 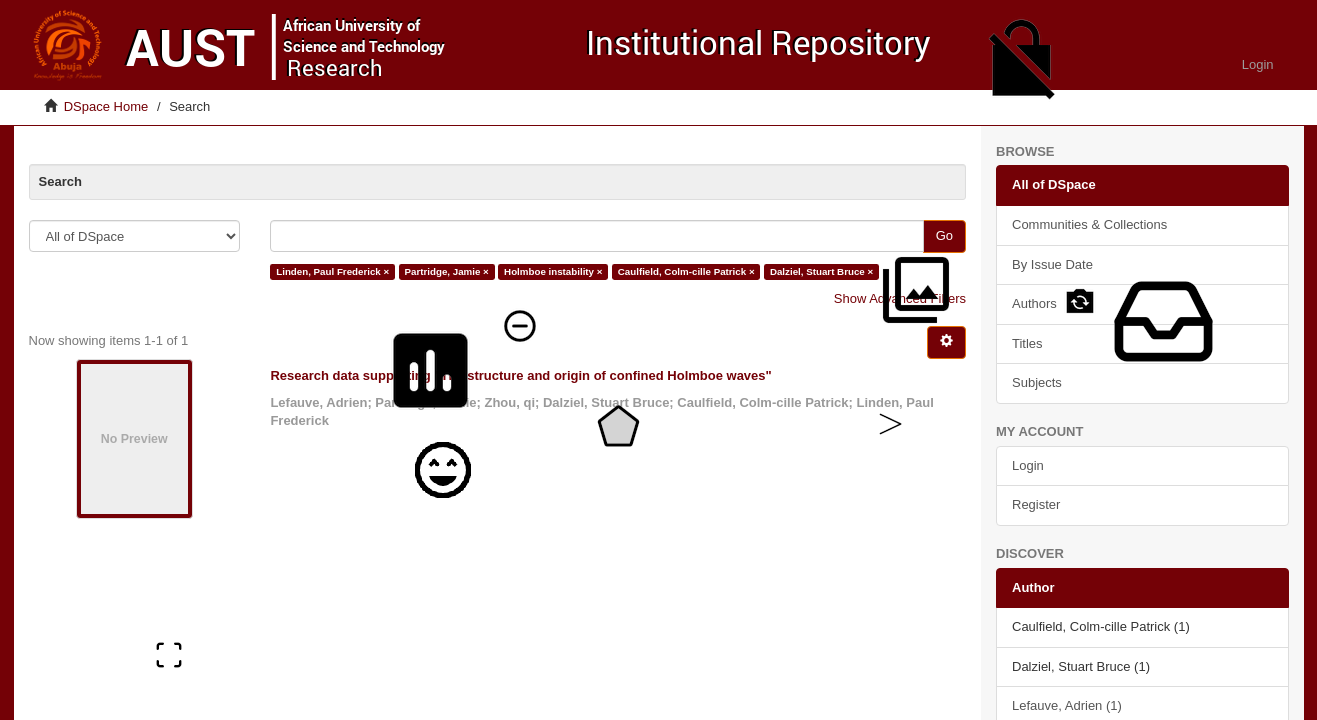 I want to click on rate your experience as very satisfied, so click(x=443, y=470).